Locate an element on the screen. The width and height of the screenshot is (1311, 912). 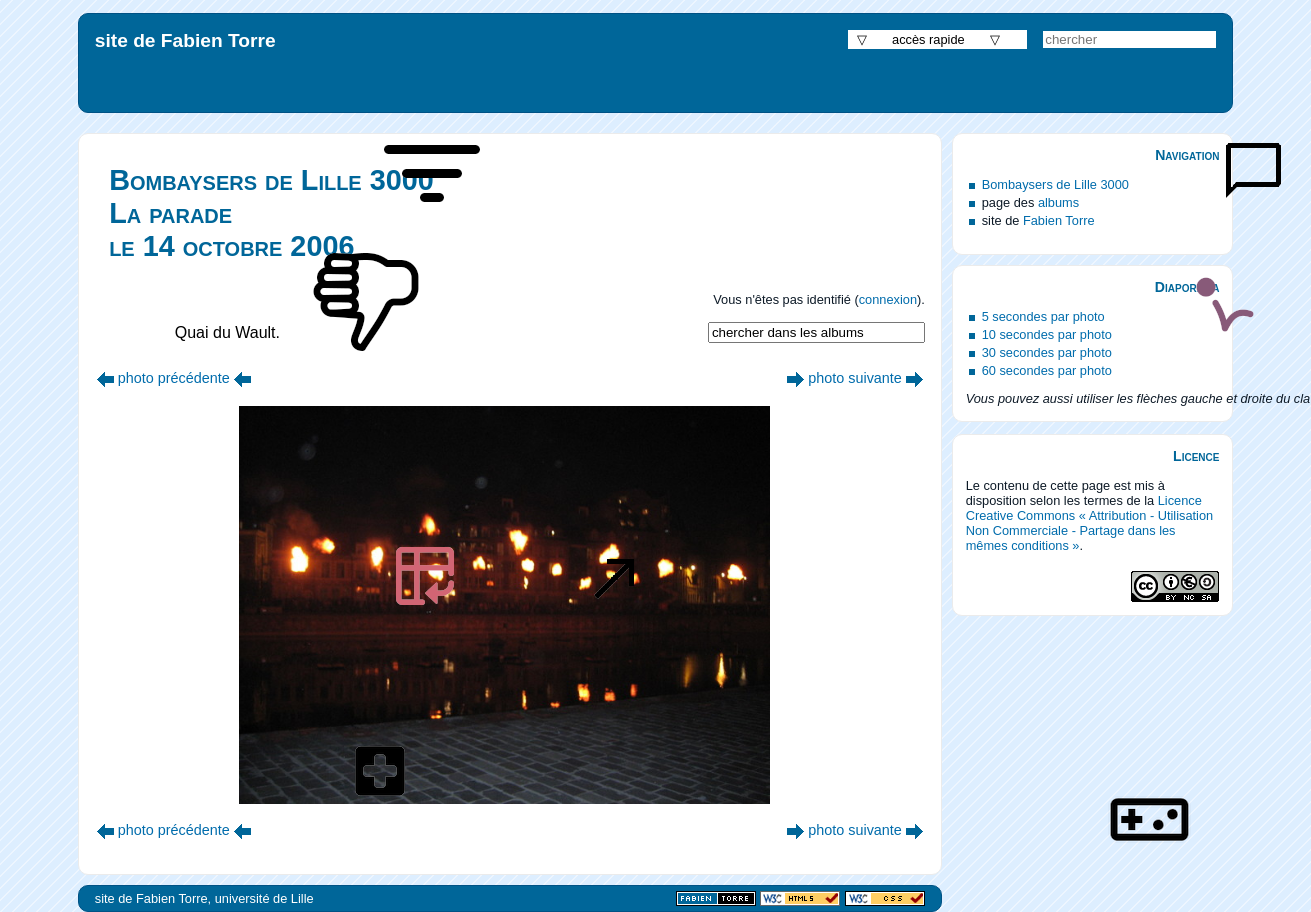
dislike or downvote content is located at coordinates (366, 302).